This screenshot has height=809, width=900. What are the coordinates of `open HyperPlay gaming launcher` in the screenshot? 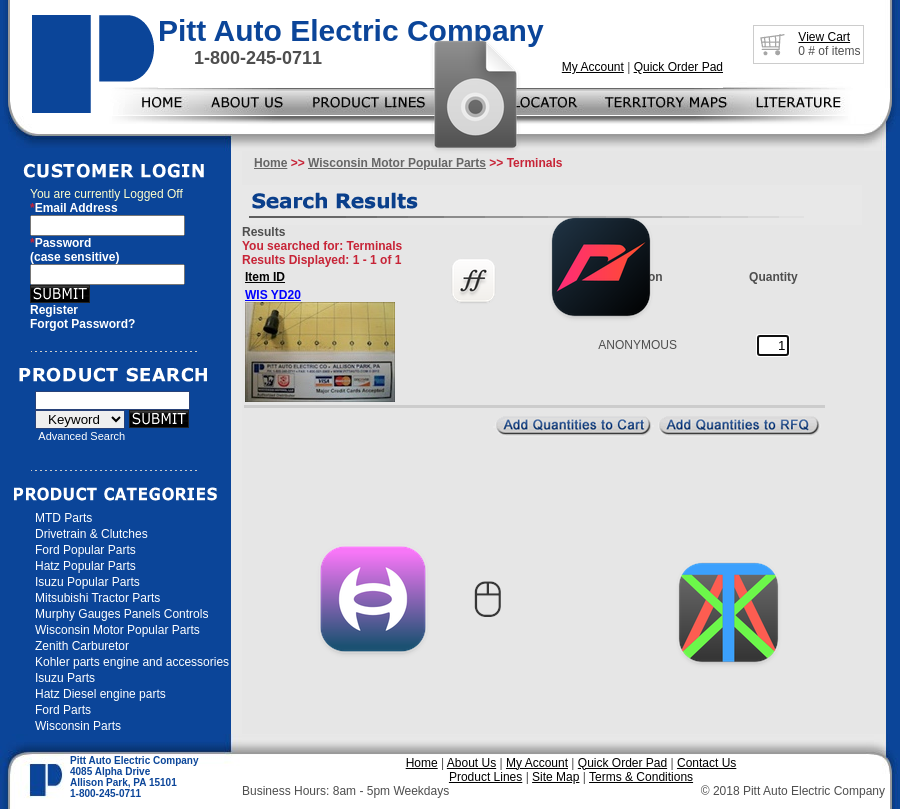 It's located at (373, 599).